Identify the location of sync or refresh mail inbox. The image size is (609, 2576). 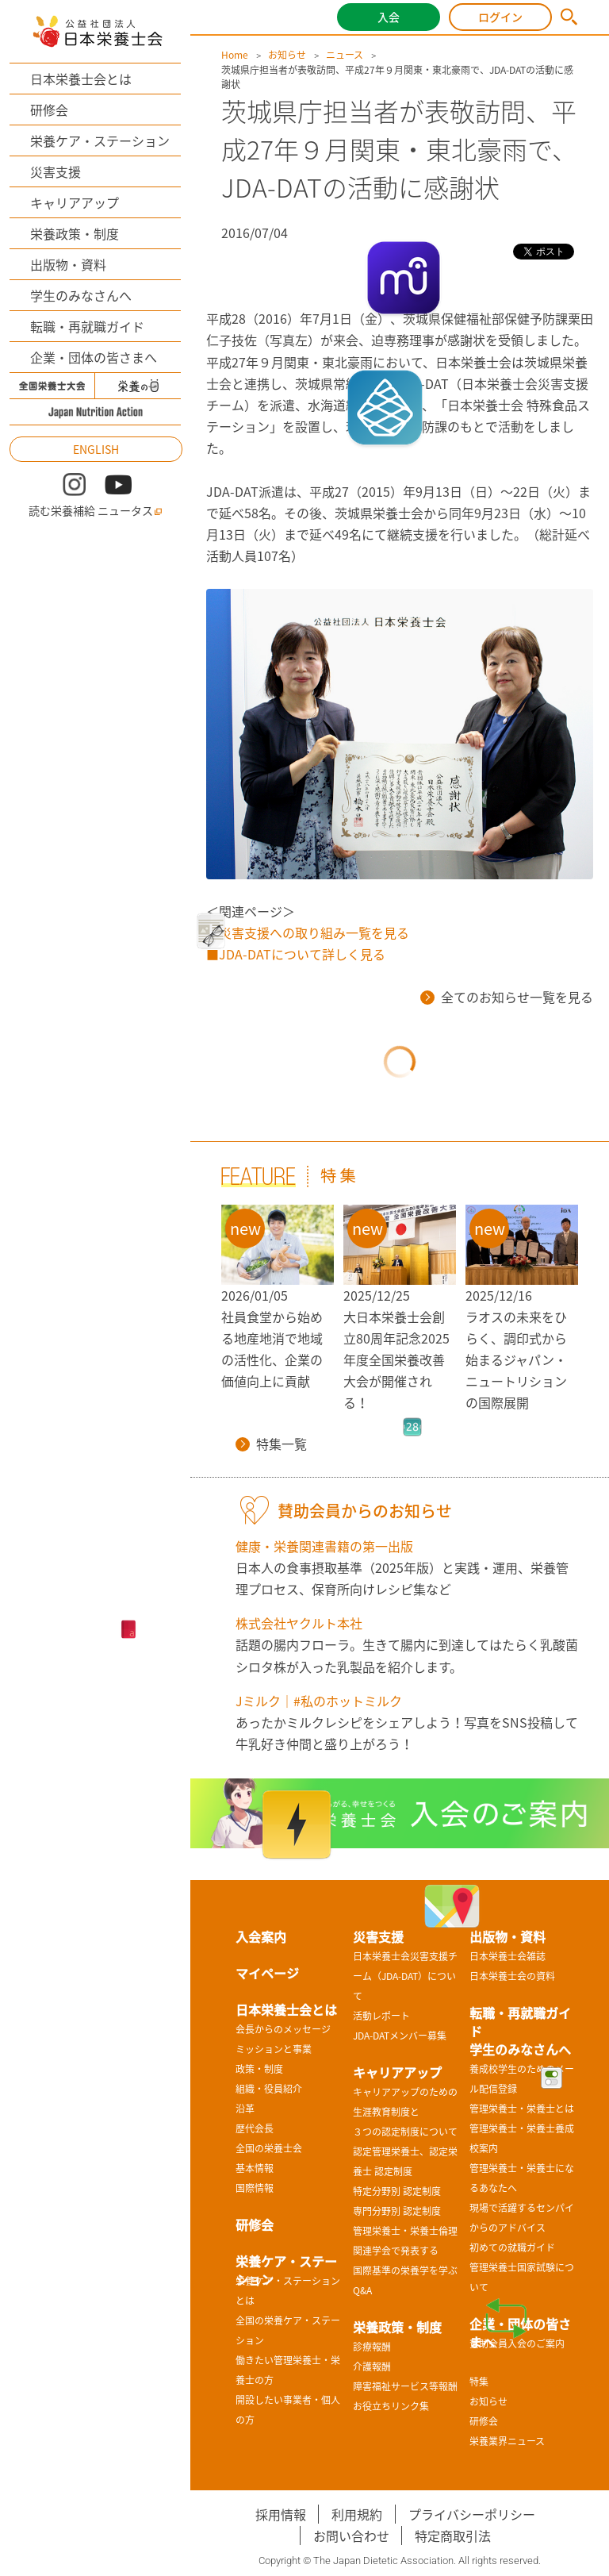
(507, 2318).